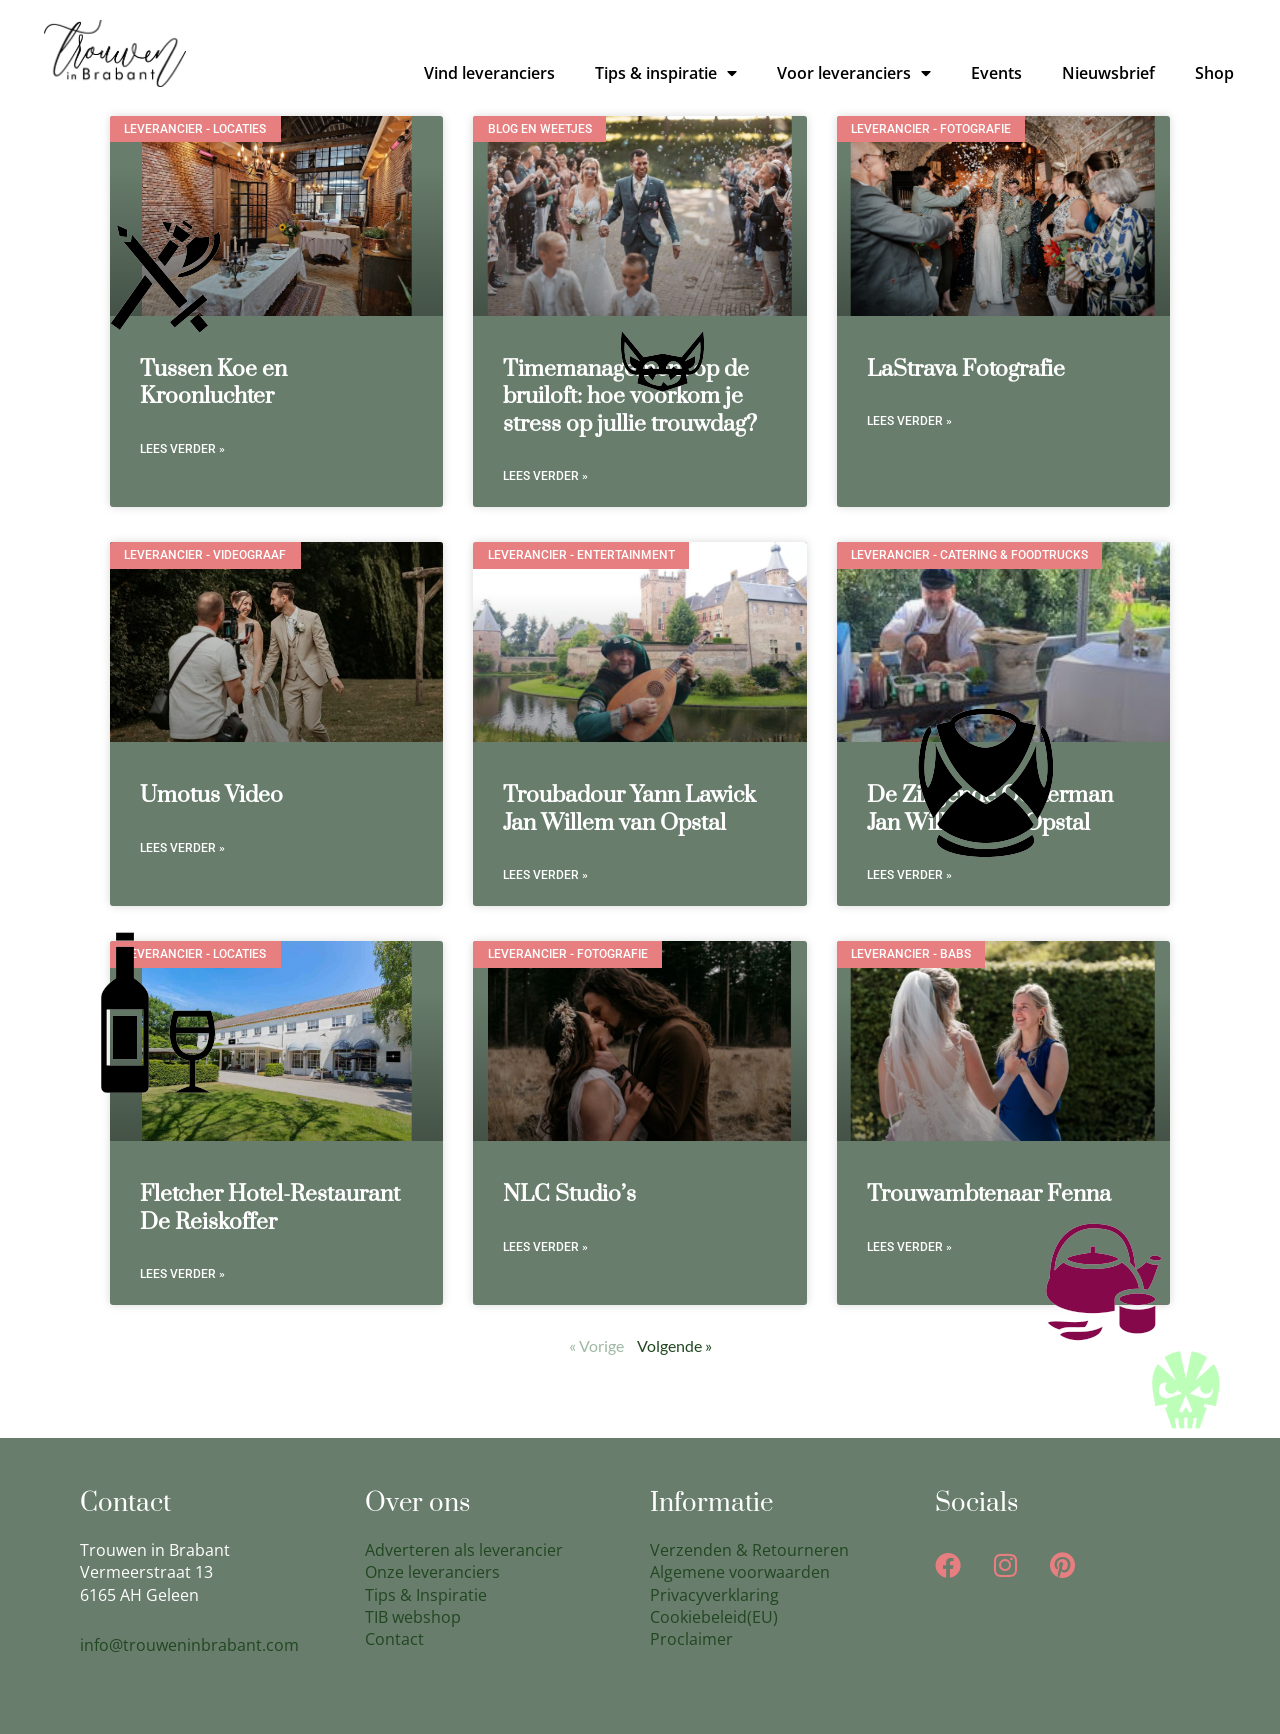  I want to click on select goblin character or enemy type, so click(662, 363).